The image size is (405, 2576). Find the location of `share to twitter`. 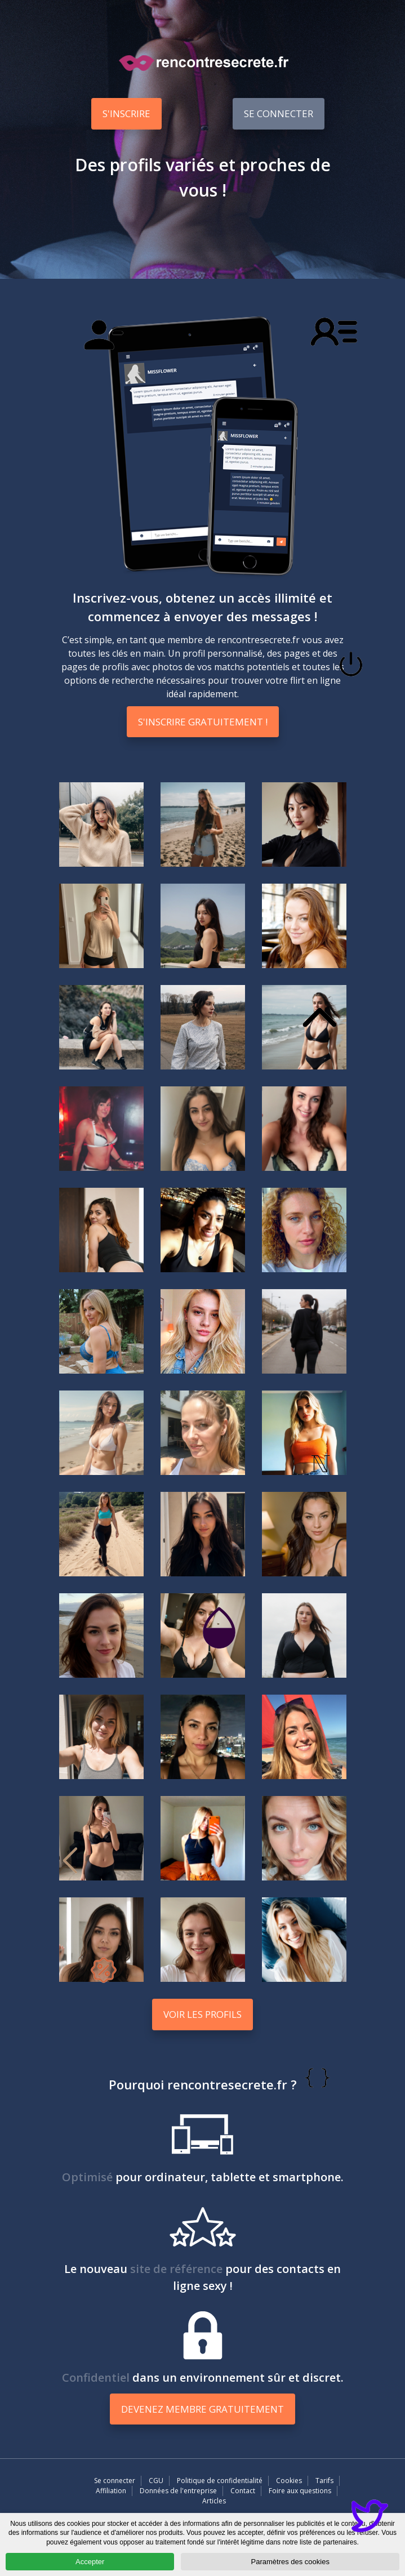

share to twitter is located at coordinates (368, 2515).